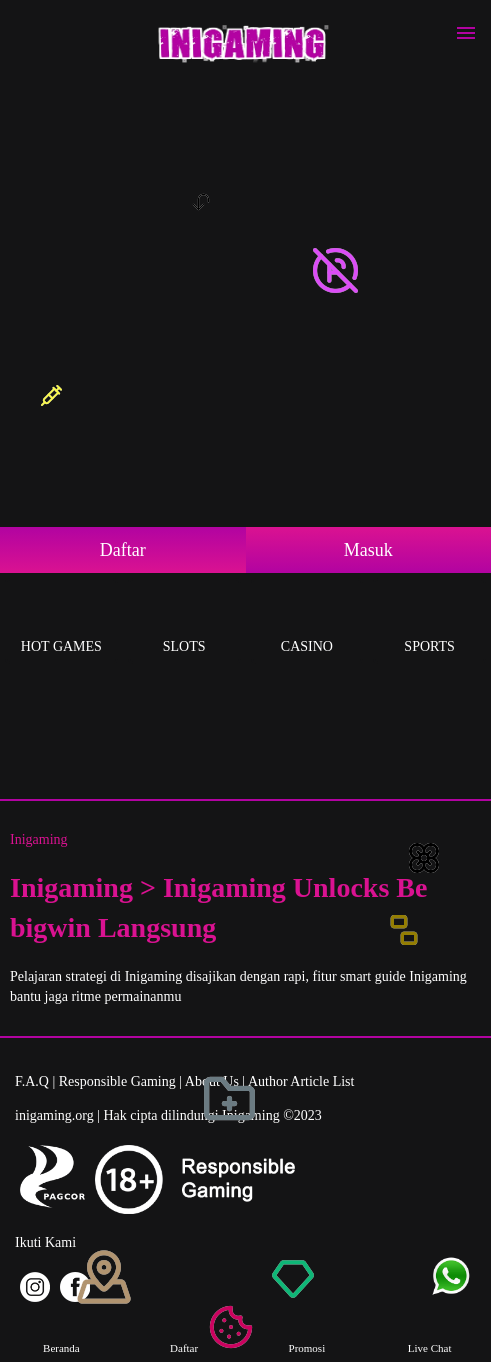  Describe the element at coordinates (293, 1279) in the screenshot. I see `open Sketch design app` at that location.